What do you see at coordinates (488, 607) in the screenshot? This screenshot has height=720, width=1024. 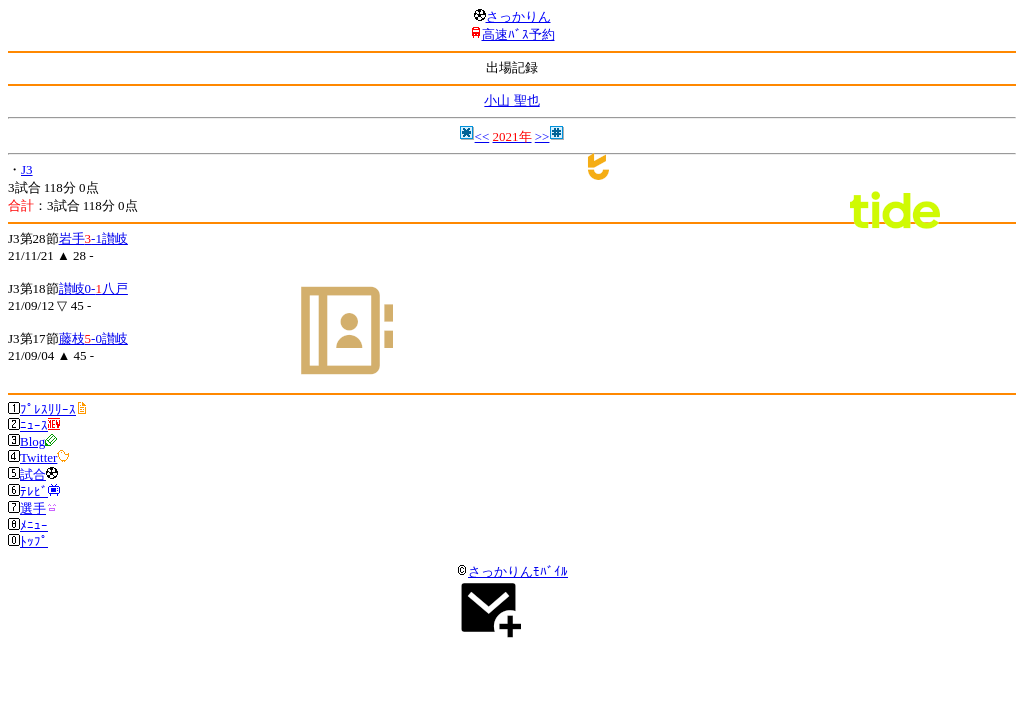 I see `compose a new email` at bounding box center [488, 607].